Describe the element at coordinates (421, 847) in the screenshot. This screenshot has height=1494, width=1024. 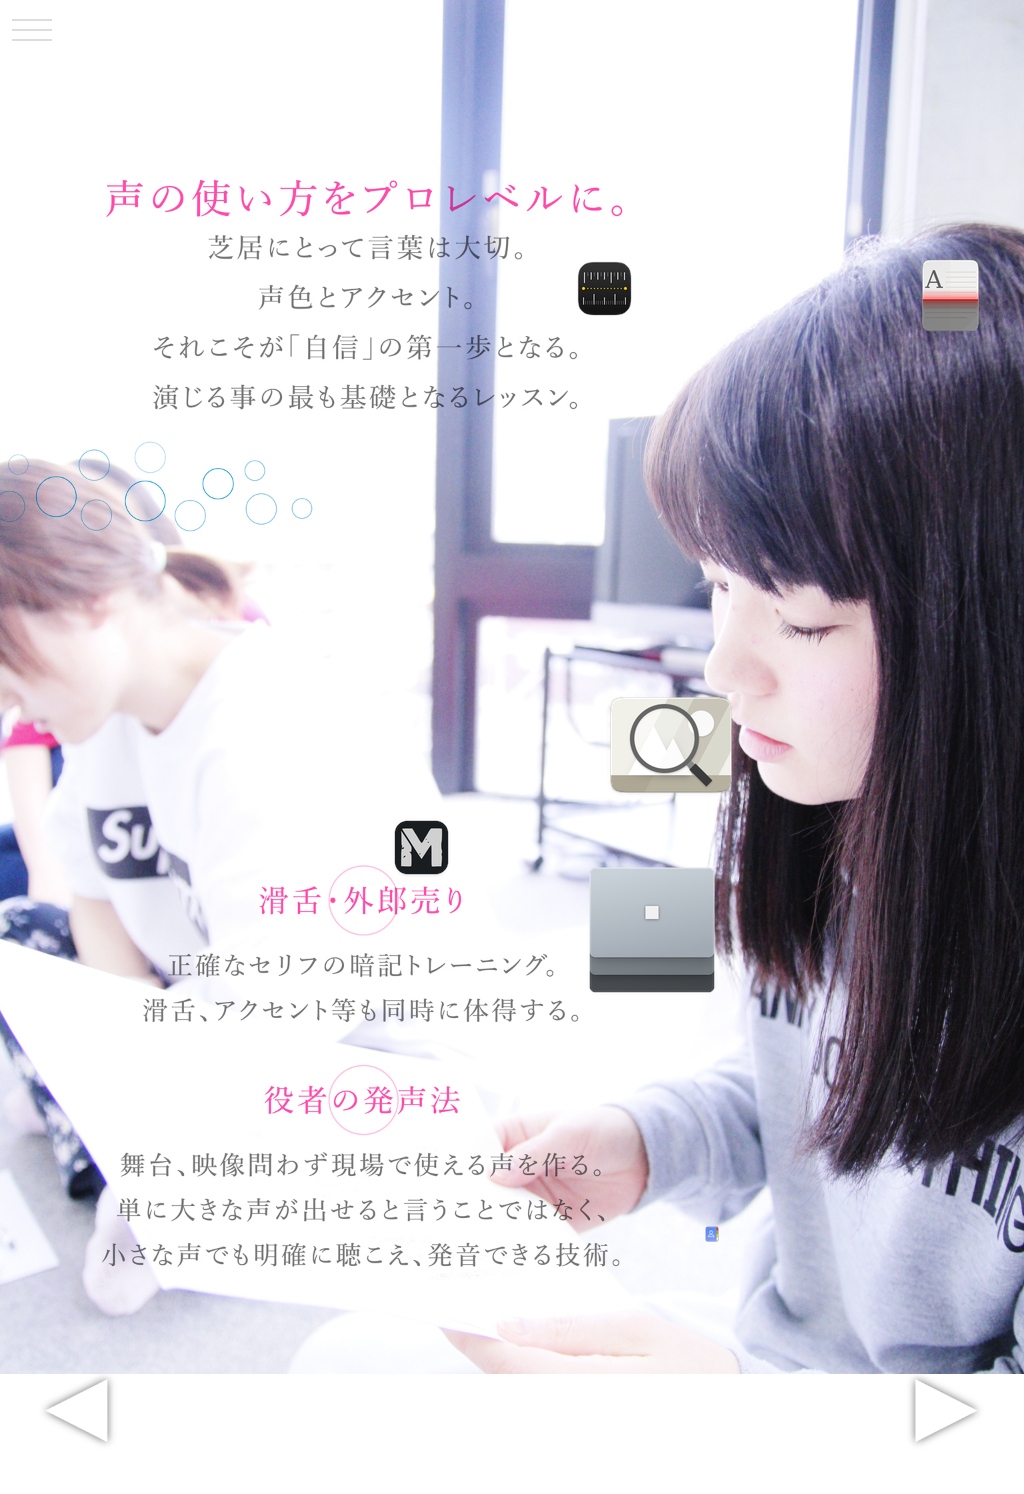
I see `launch metro exodus game` at that location.